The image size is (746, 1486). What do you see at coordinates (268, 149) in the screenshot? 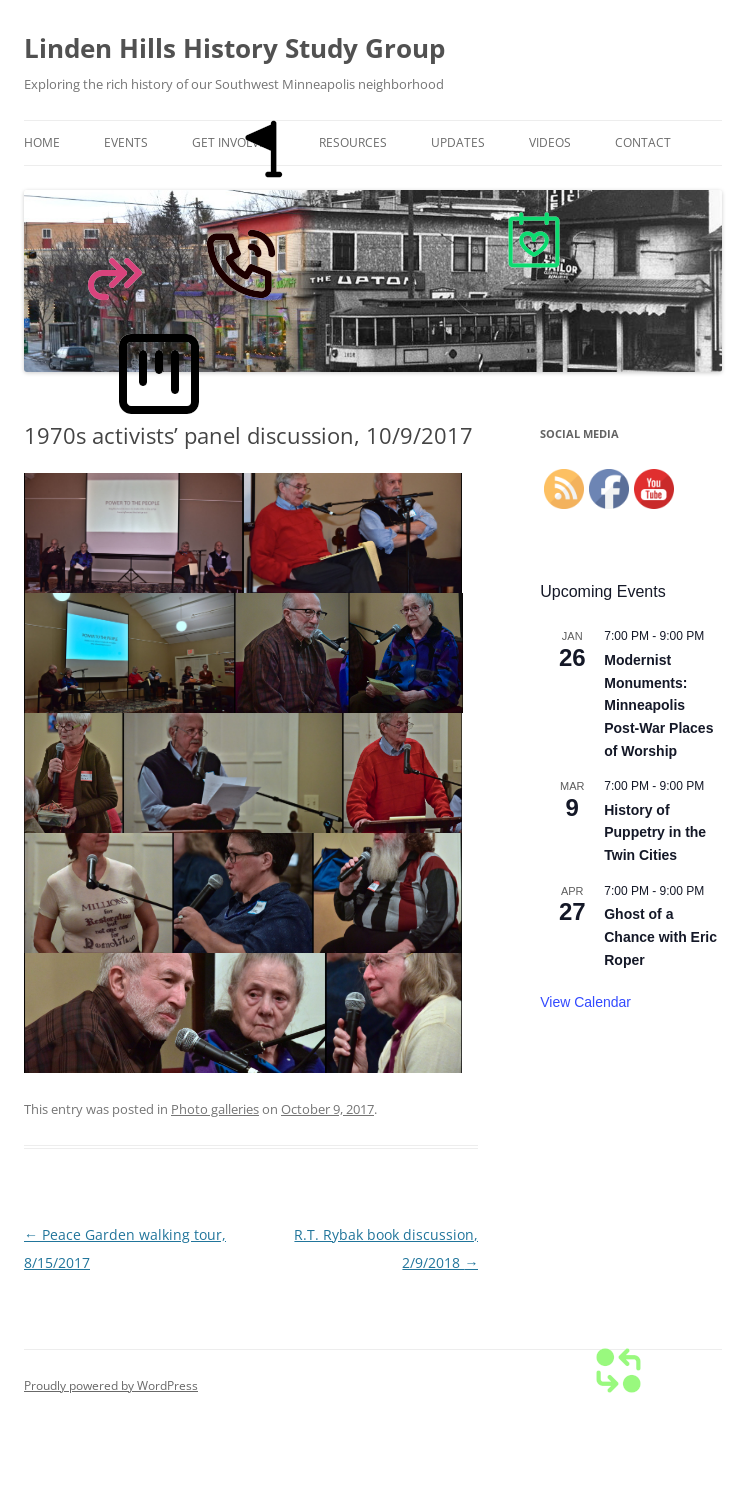
I see `flag or mark an important item` at bounding box center [268, 149].